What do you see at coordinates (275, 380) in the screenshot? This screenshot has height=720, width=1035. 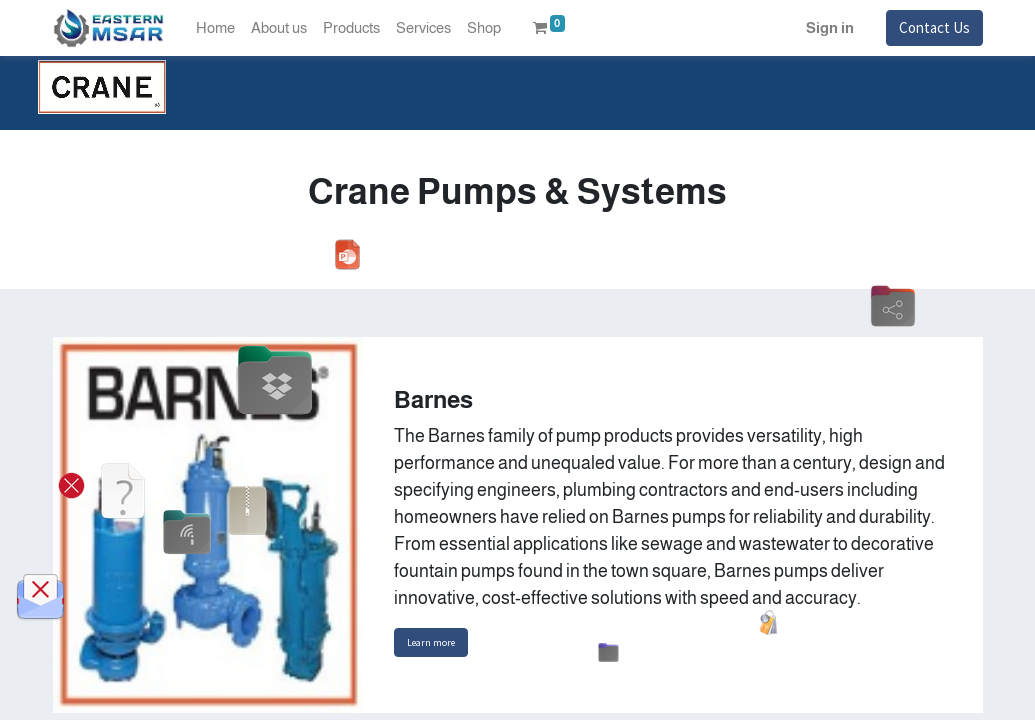 I see `open your Dropbox synced folder` at bounding box center [275, 380].